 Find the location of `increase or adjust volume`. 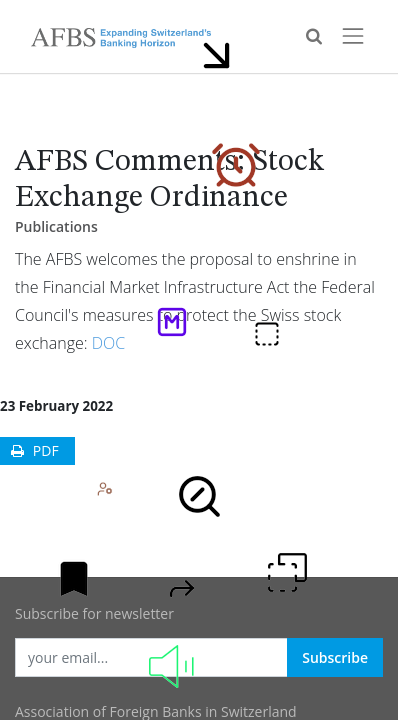

increase or adjust volume is located at coordinates (170, 666).